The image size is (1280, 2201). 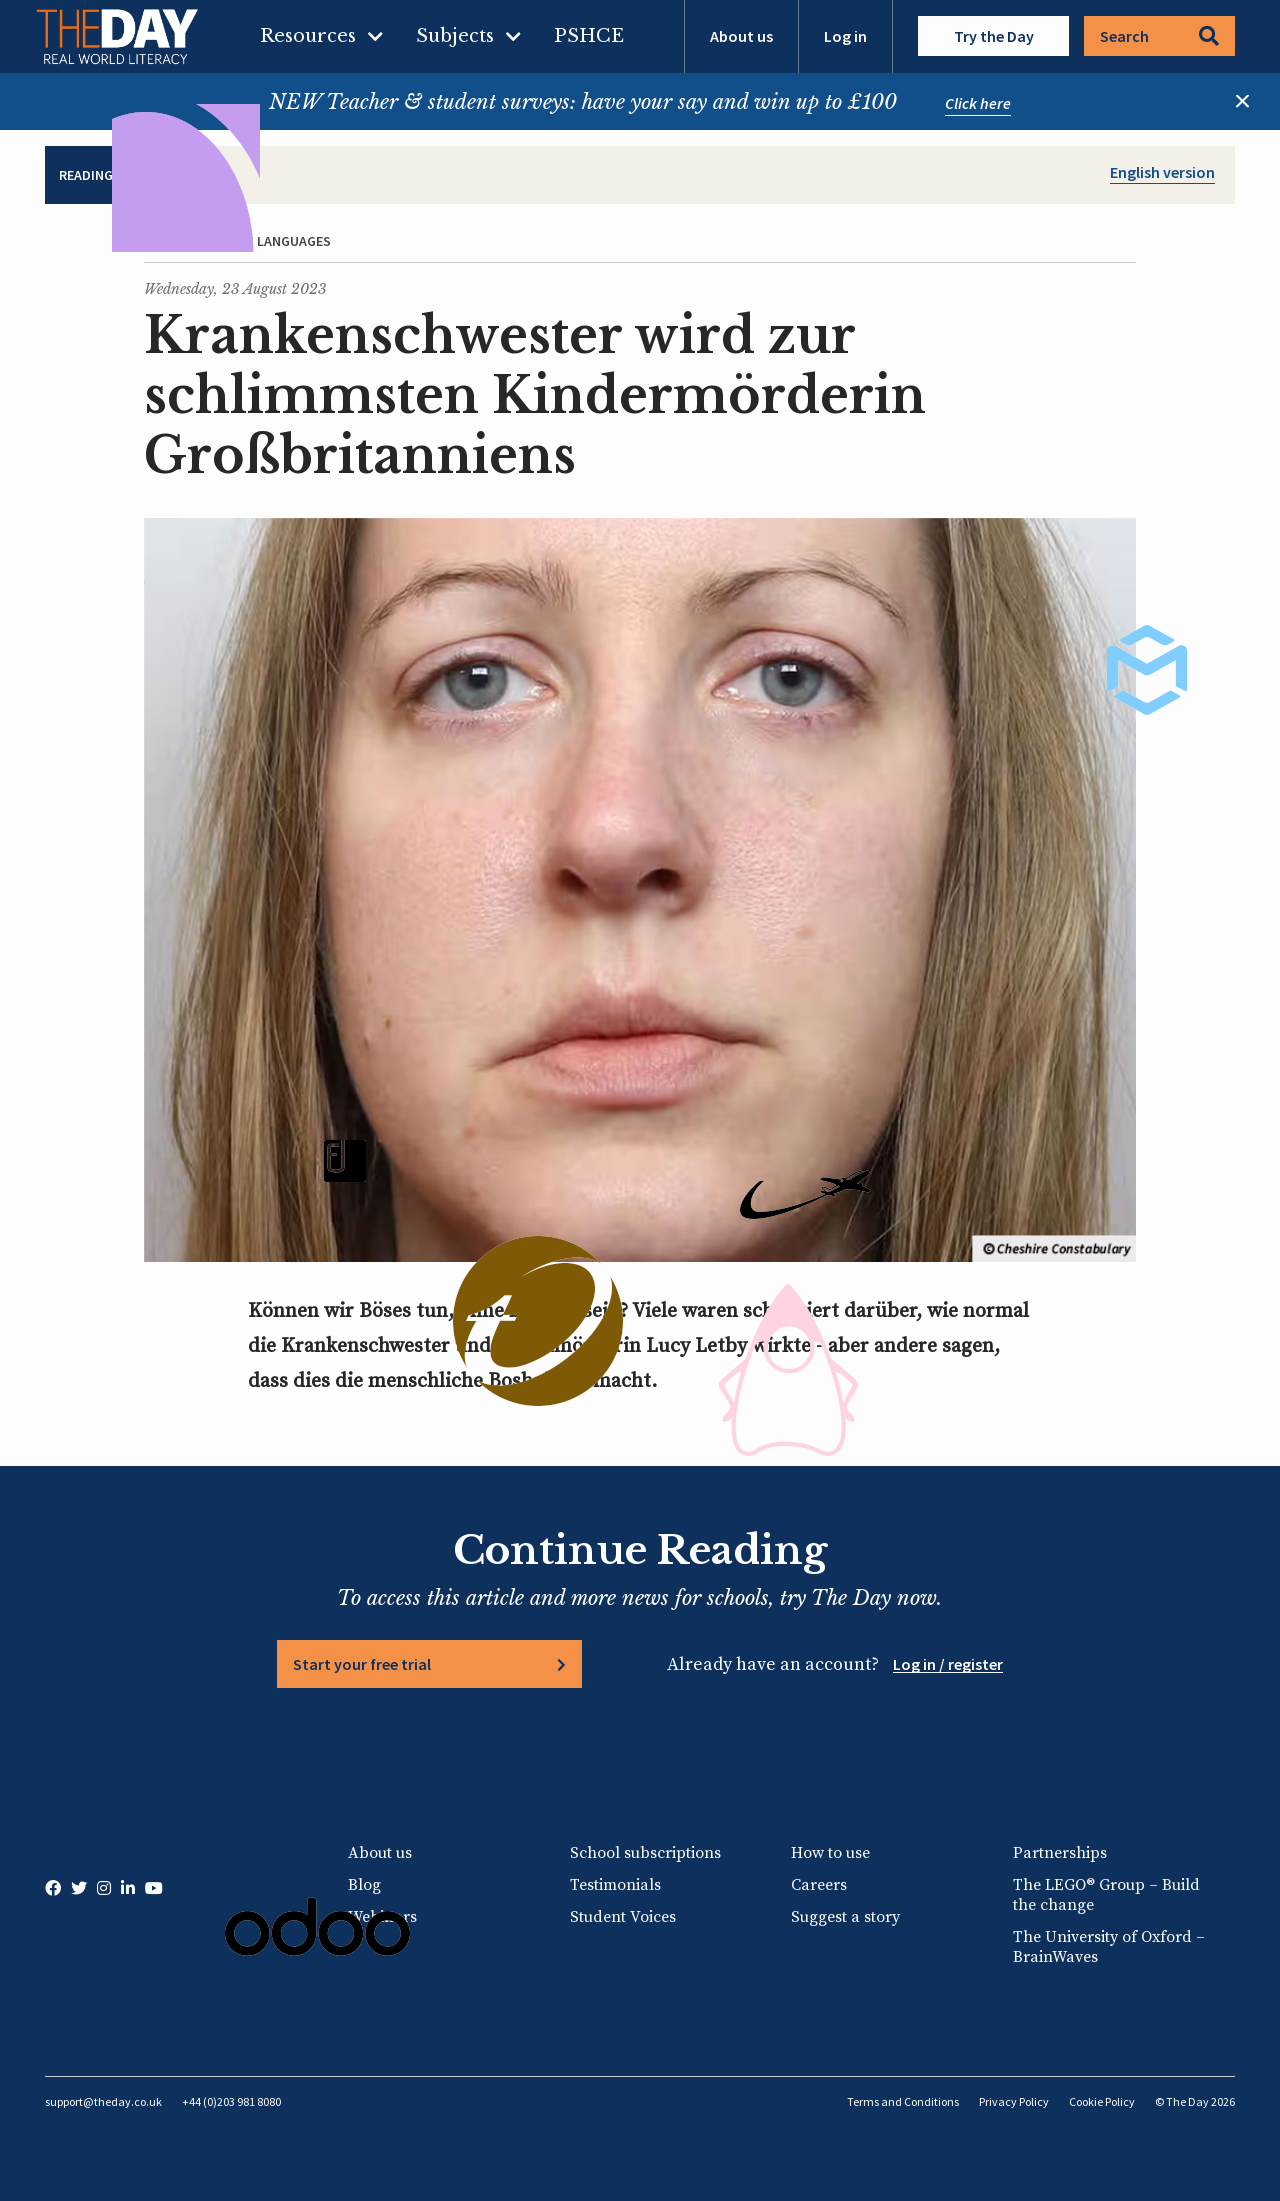 What do you see at coordinates (805, 1194) in the screenshot?
I see `visit the Norwegian Air website` at bounding box center [805, 1194].